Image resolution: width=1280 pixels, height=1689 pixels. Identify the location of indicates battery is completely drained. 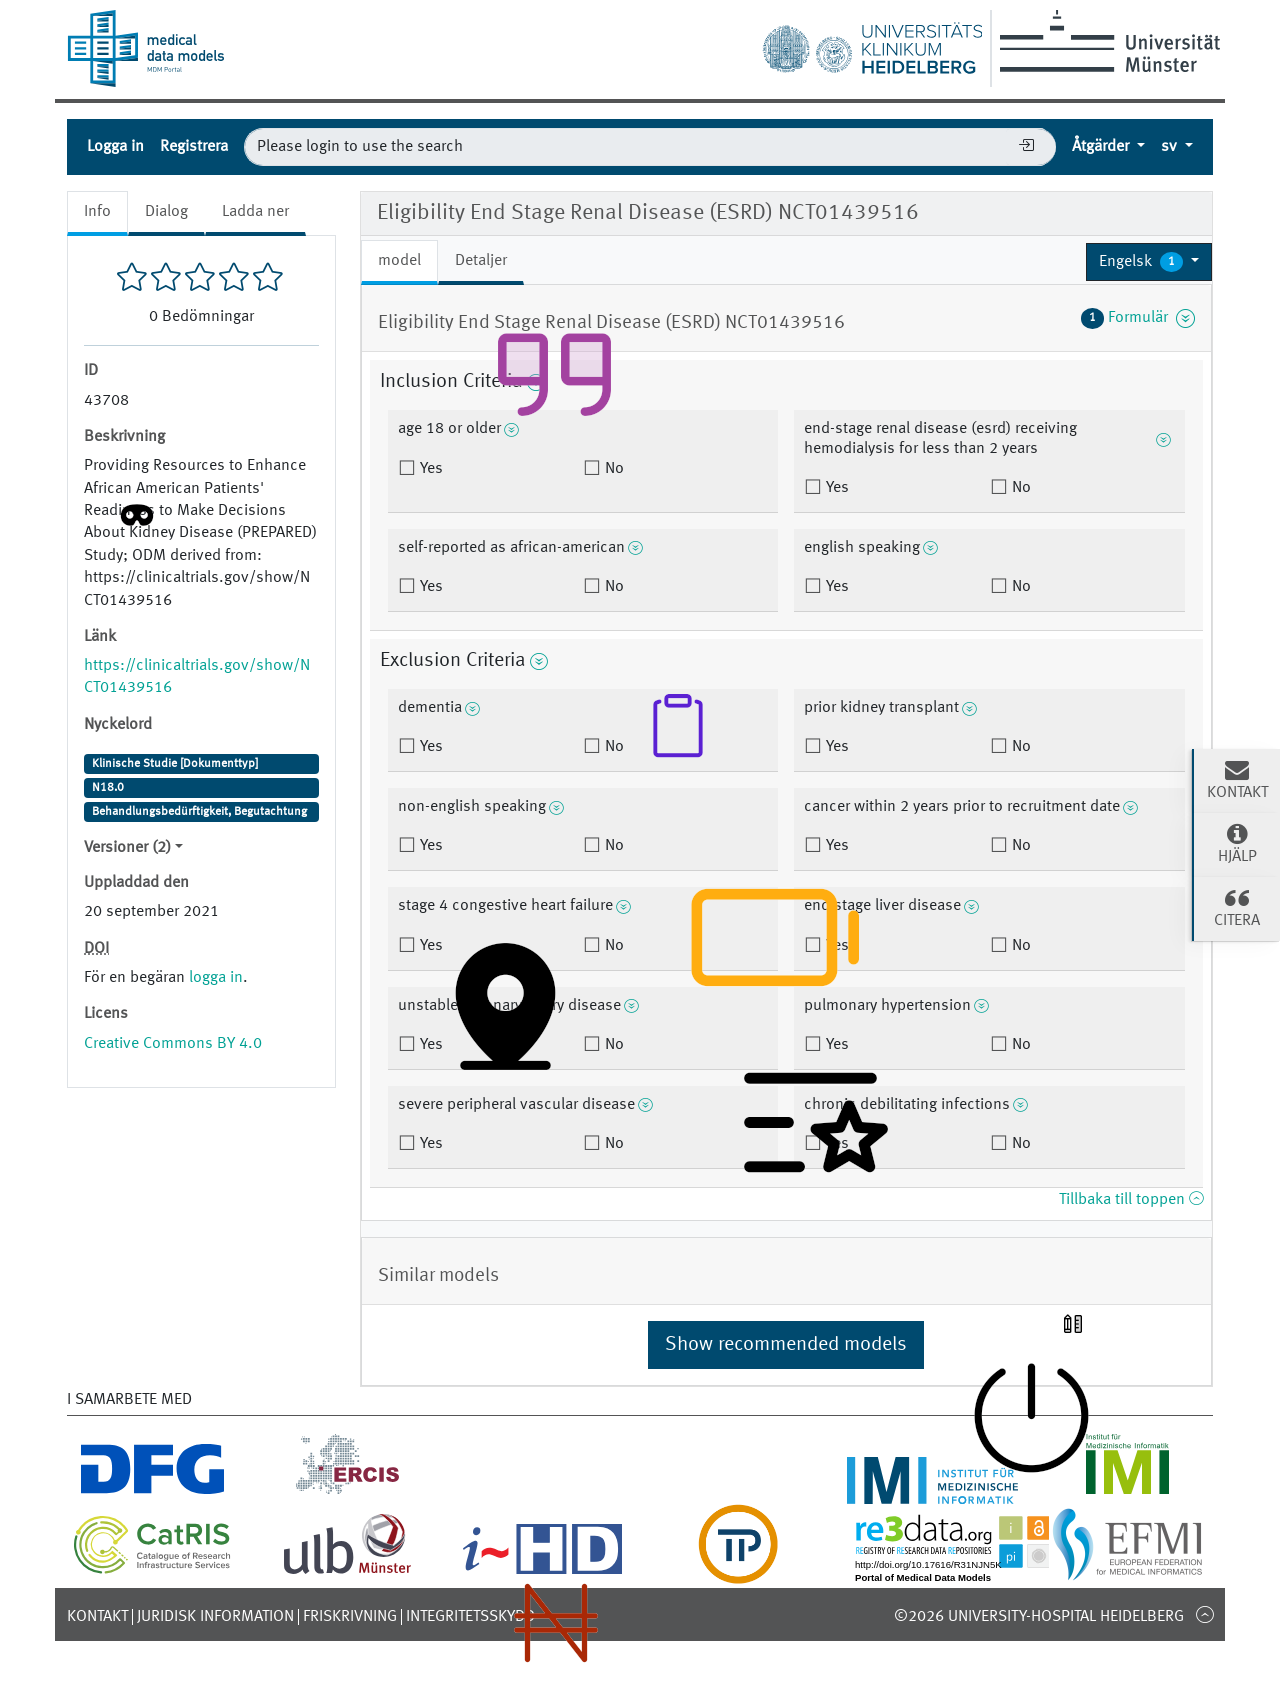
(772, 937).